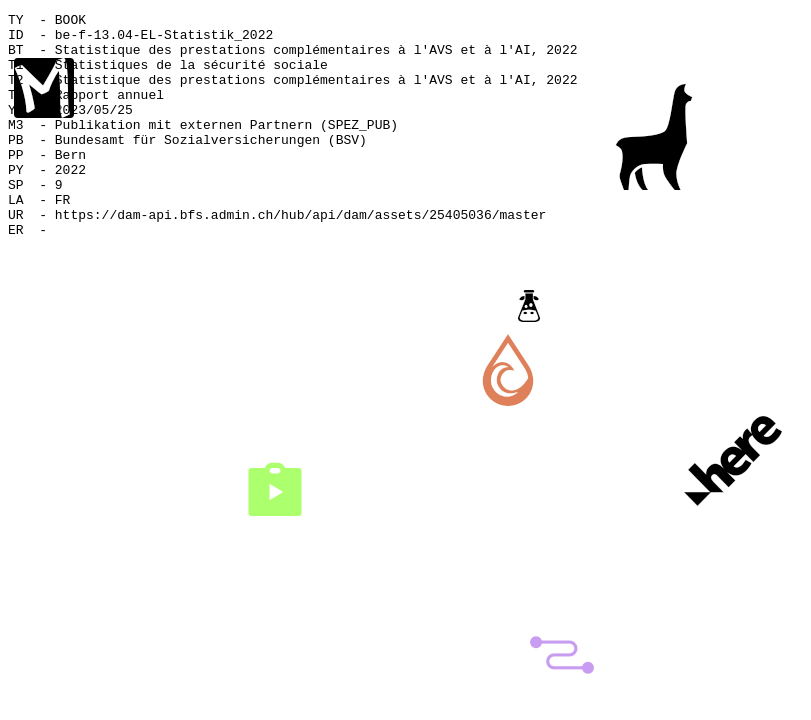  What do you see at coordinates (508, 370) in the screenshot?
I see `open deluge torrent client` at bounding box center [508, 370].